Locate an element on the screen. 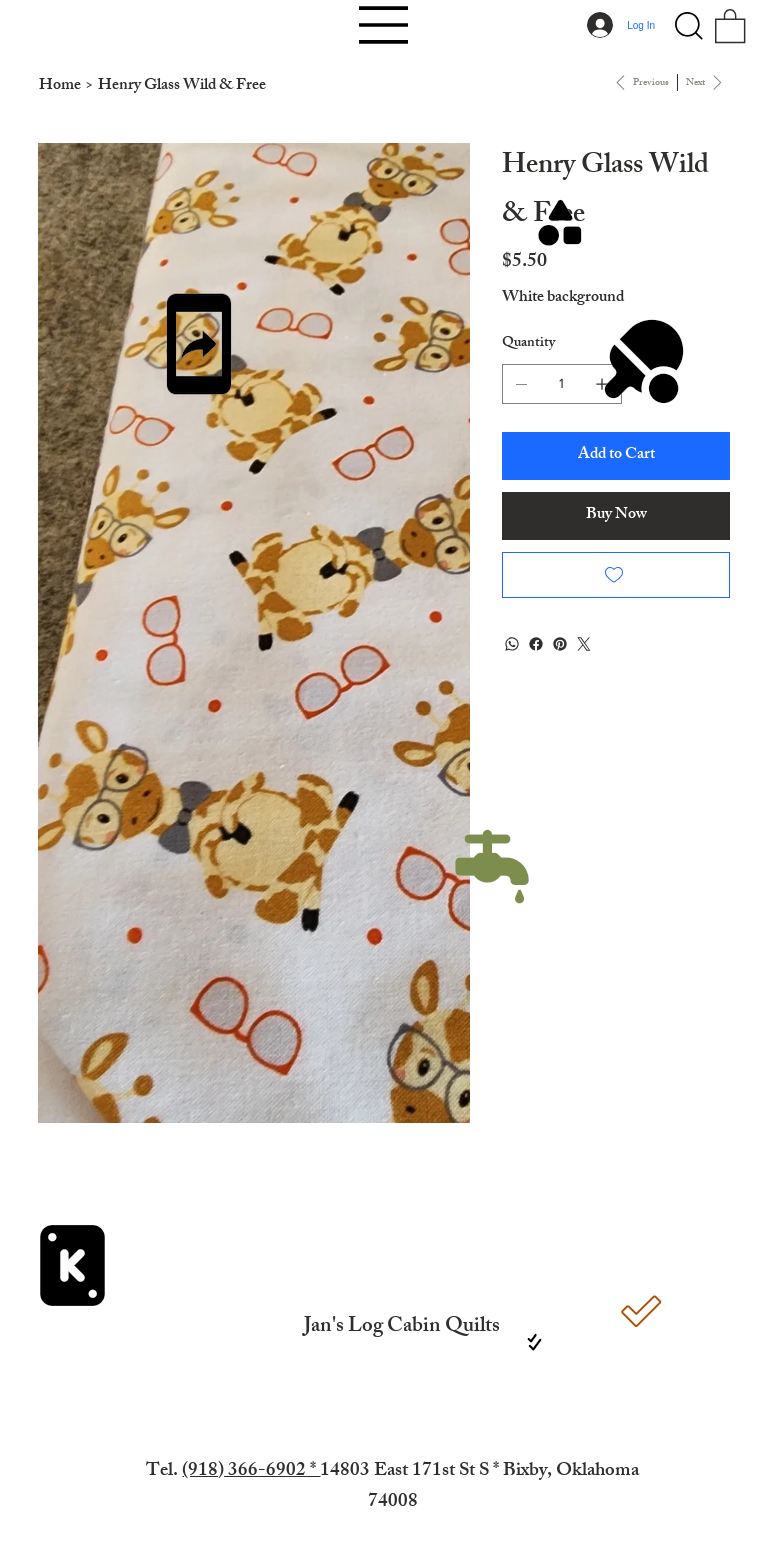 This screenshot has width=768, height=1557. access table tennis or ping pong game is located at coordinates (644, 359).